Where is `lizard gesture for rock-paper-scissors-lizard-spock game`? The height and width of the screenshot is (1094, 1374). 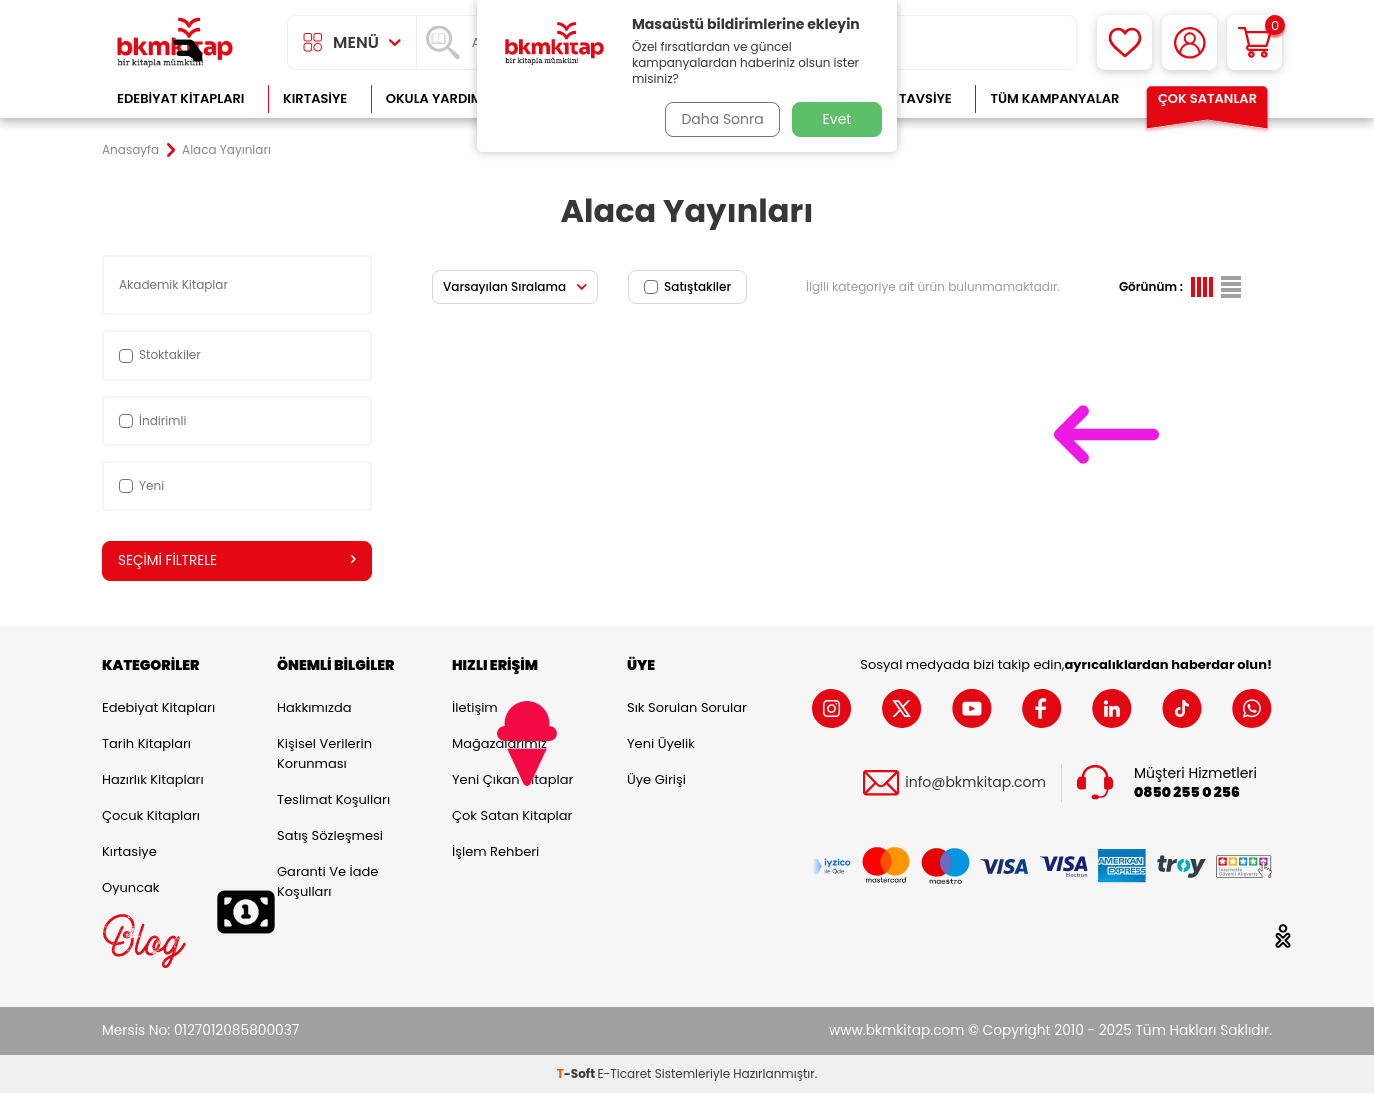 lizard gesture for rock-paper-scissors-lizard-spock game is located at coordinates (187, 50).